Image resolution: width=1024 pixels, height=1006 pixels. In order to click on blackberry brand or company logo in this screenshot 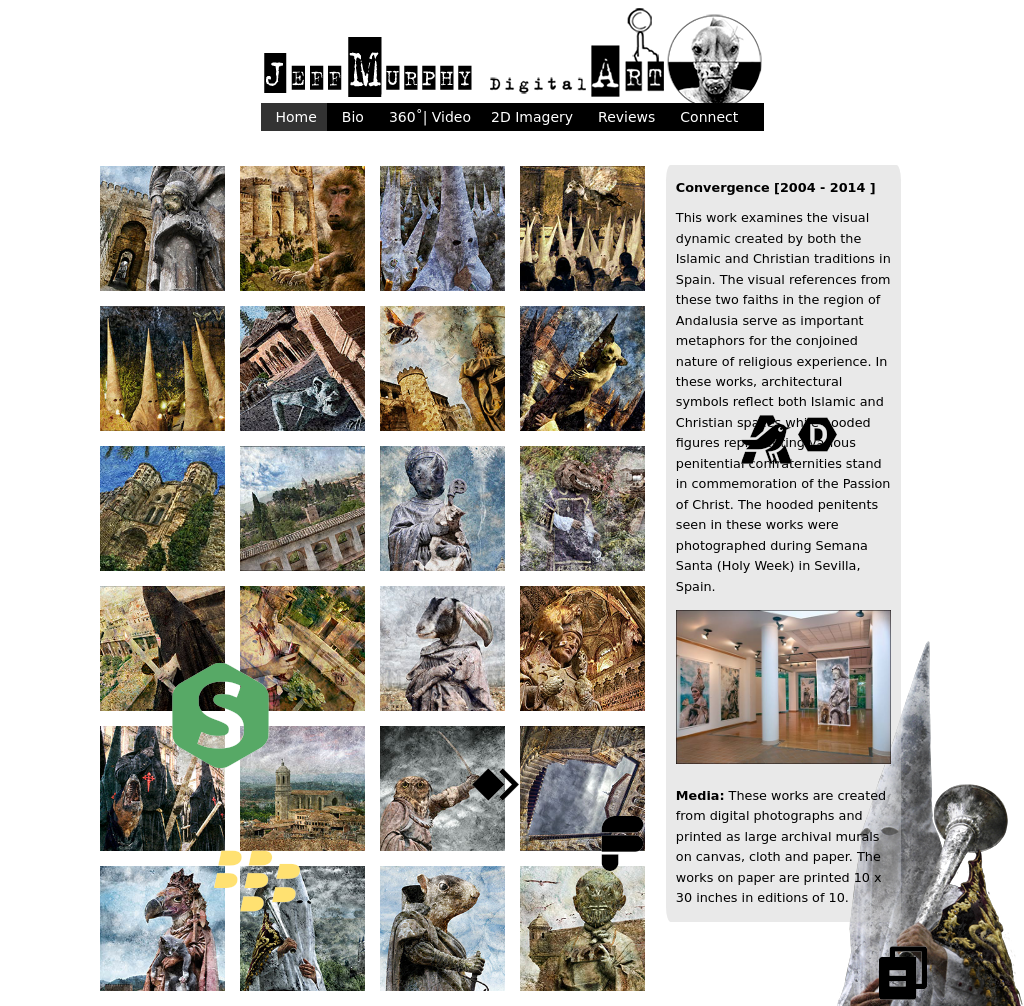, I will do `click(257, 881)`.